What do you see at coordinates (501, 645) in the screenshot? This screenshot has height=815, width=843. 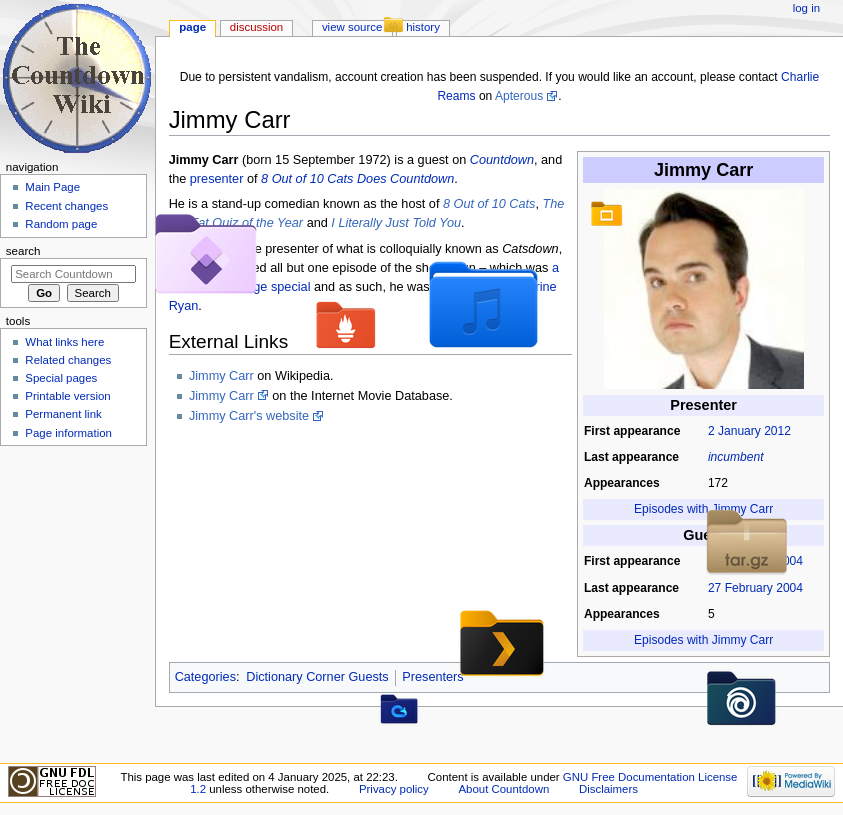 I see `open plex media server files` at bounding box center [501, 645].